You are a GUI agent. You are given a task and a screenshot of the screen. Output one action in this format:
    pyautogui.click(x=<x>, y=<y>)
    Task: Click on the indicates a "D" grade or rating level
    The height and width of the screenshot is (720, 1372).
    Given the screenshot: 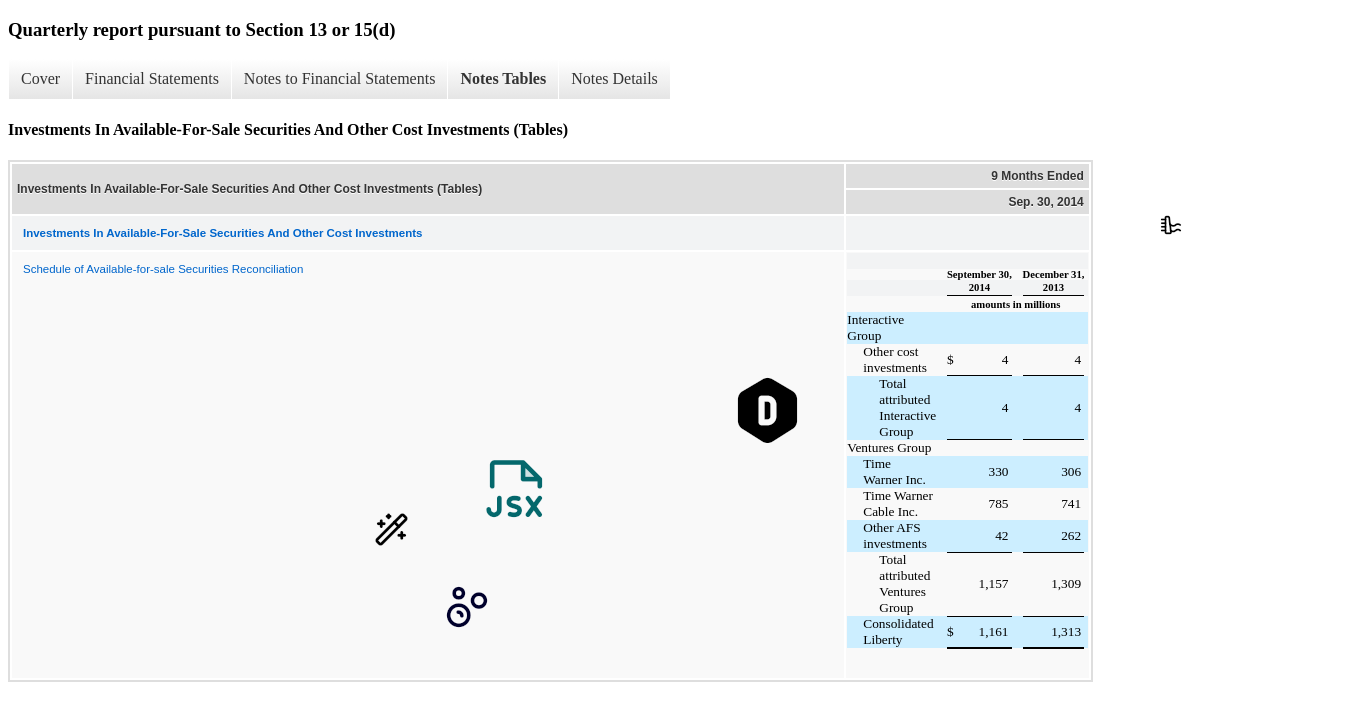 What is the action you would take?
    pyautogui.click(x=767, y=410)
    